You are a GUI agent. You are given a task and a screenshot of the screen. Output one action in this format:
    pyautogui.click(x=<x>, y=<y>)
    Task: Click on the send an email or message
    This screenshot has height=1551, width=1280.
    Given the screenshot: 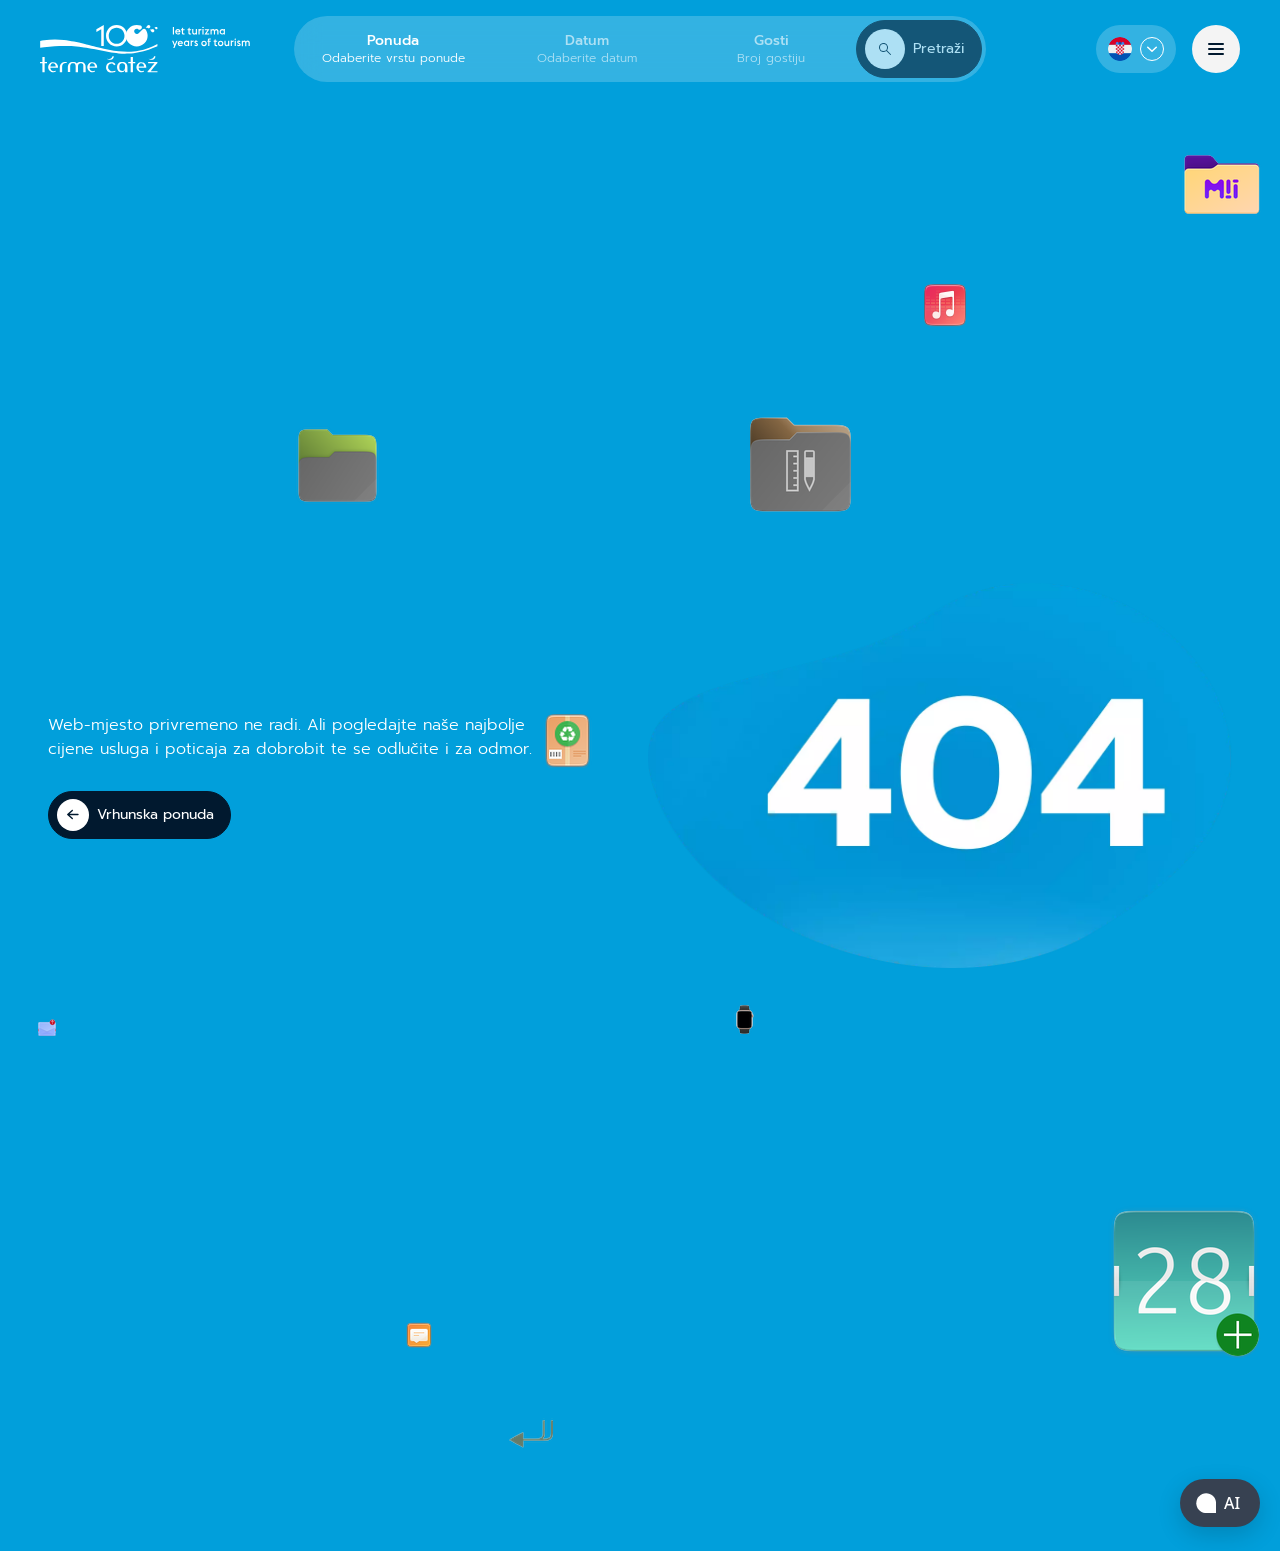 What is the action you would take?
    pyautogui.click(x=47, y=1029)
    